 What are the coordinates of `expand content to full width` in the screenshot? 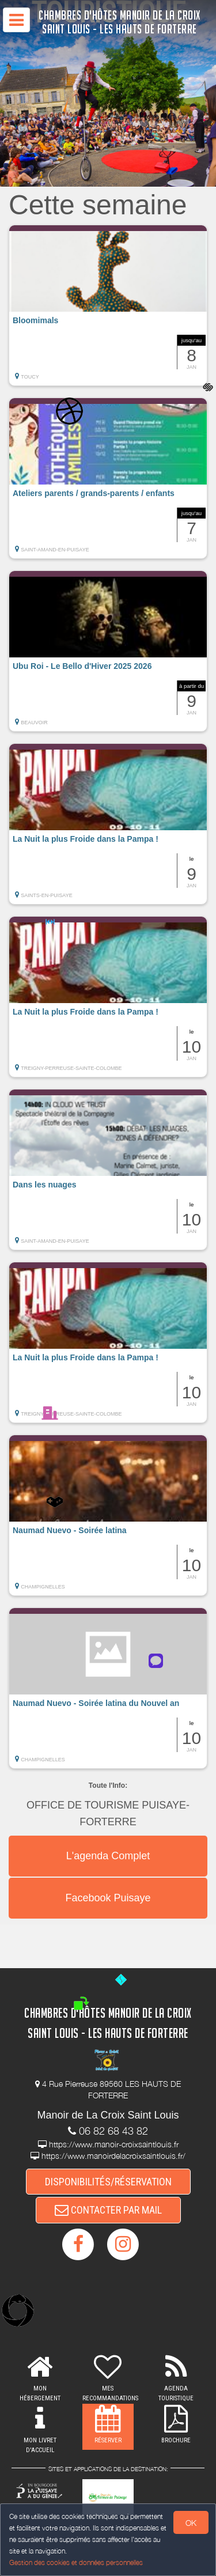 It's located at (50, 922).